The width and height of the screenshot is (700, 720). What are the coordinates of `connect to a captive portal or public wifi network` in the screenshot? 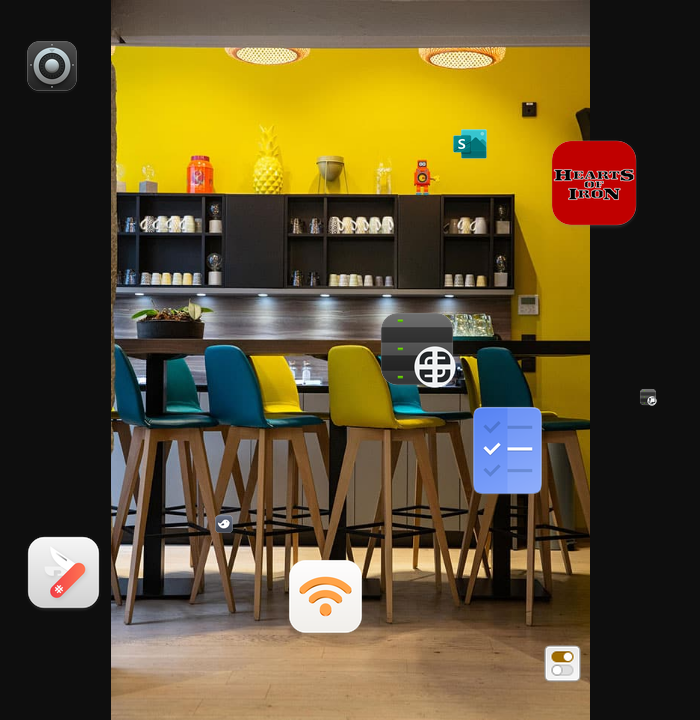 It's located at (325, 596).